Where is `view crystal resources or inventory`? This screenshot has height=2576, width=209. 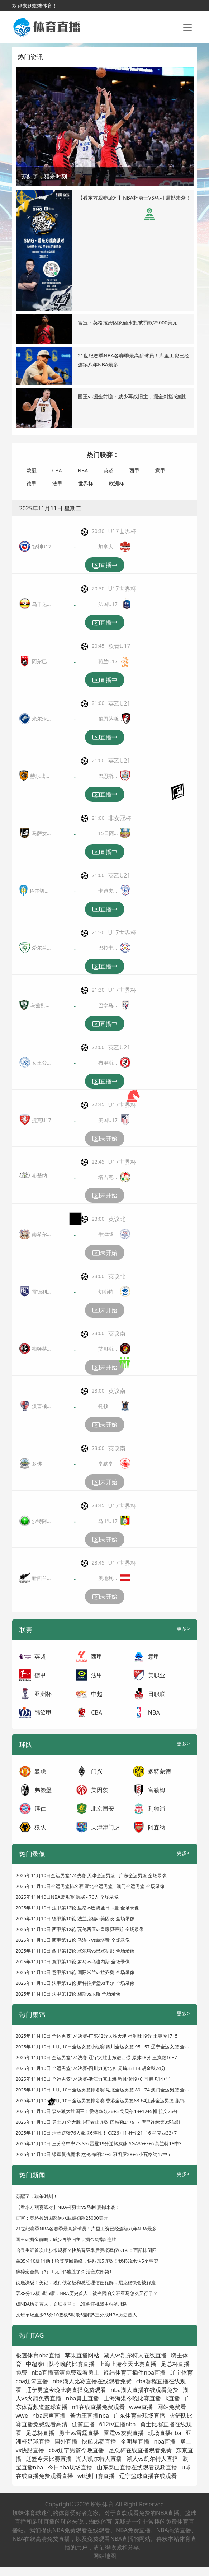 view crystal resources or inventory is located at coordinates (52, 2102).